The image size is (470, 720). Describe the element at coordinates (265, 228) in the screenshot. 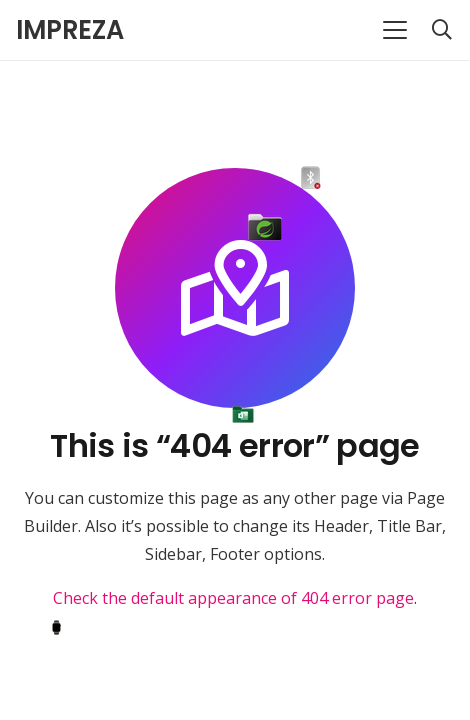

I see `open spring framework project files` at that location.